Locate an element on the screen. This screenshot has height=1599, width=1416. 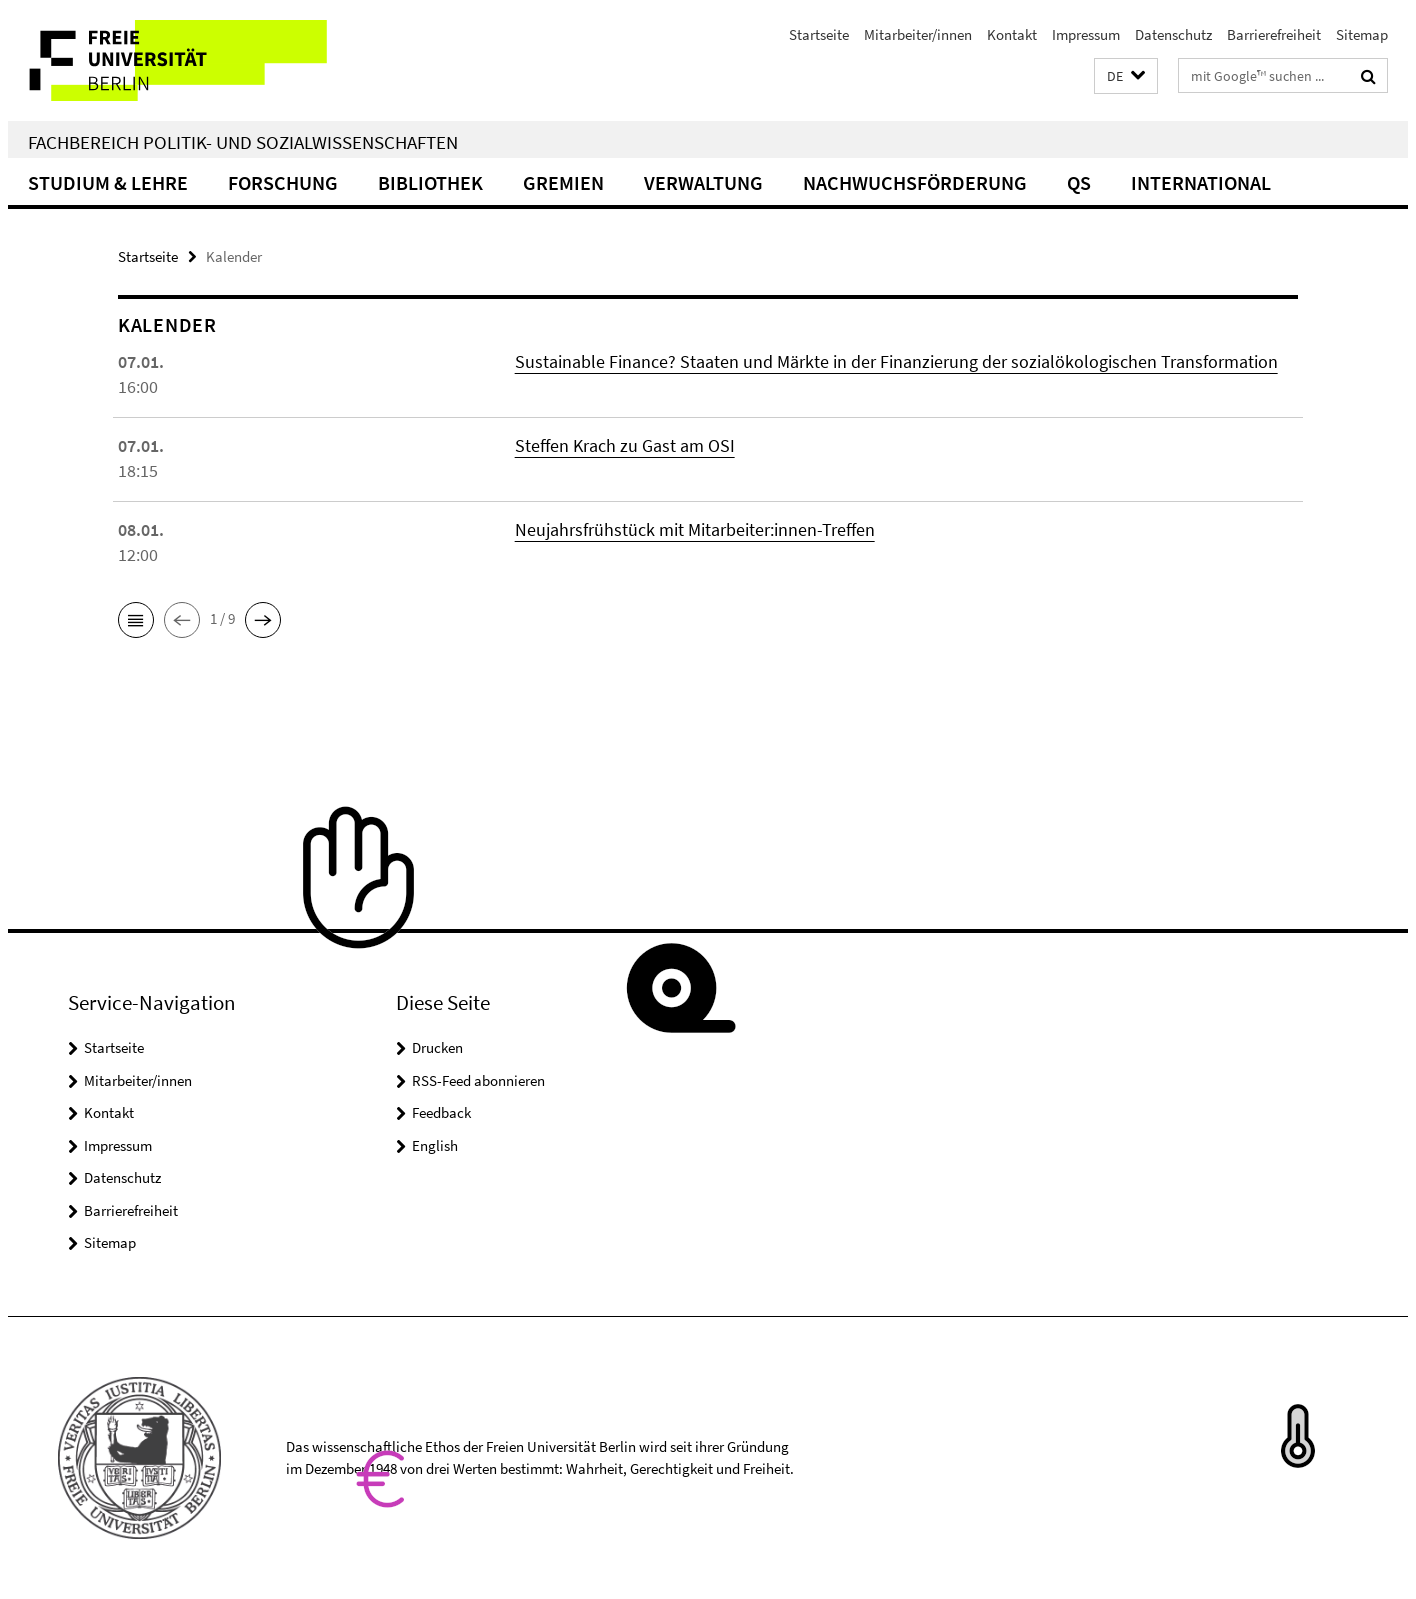
view prices in euros is located at coordinates (385, 1479).